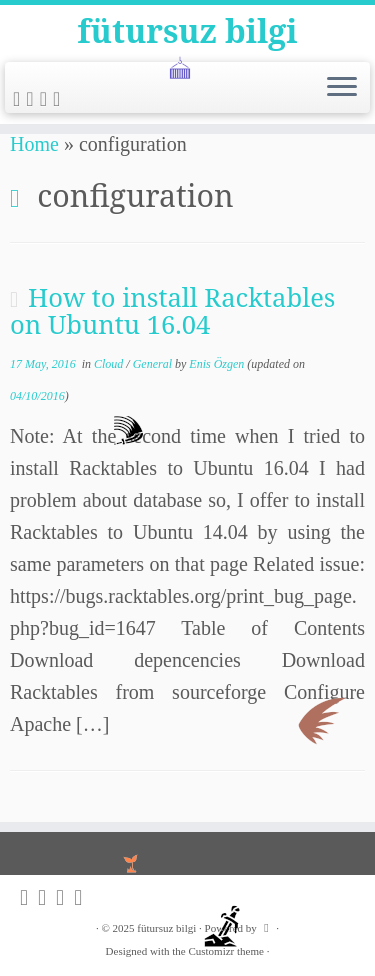 This screenshot has width=375, height=976. Describe the element at coordinates (130, 863) in the screenshot. I see `start a new garden or planting activity` at that location.